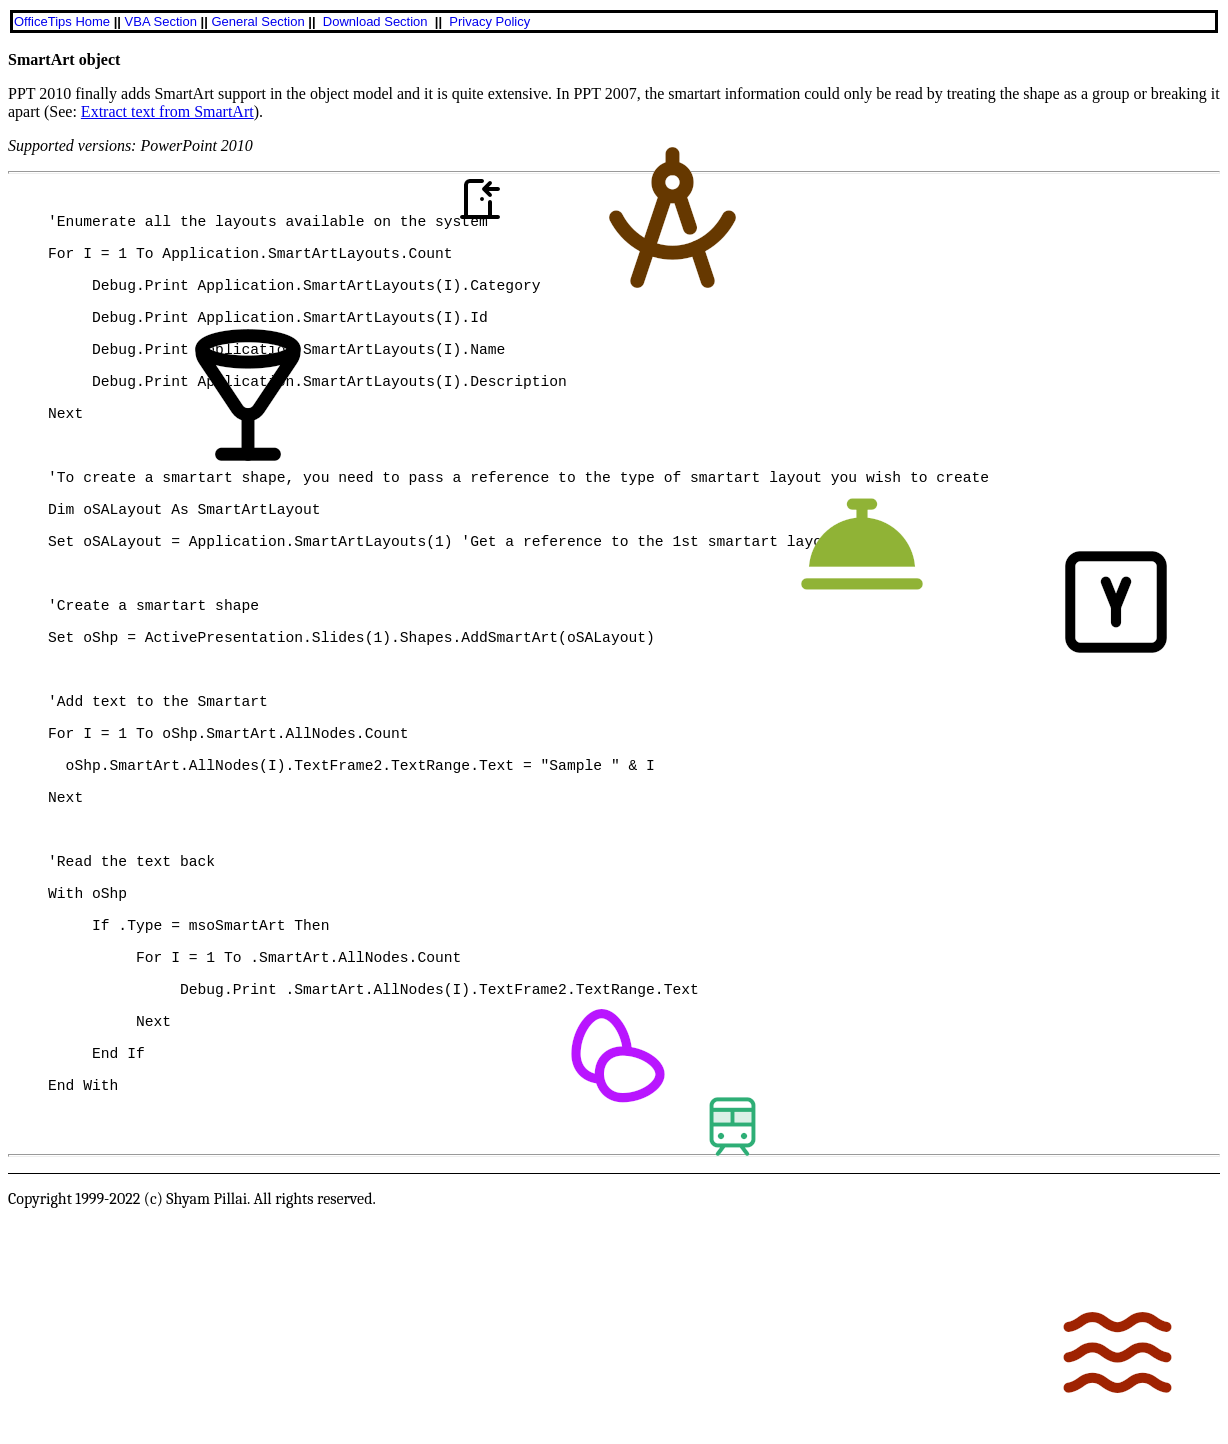 Image resolution: width=1228 pixels, height=1444 pixels. I want to click on browse egg or breakfast recipes, so click(618, 1051).